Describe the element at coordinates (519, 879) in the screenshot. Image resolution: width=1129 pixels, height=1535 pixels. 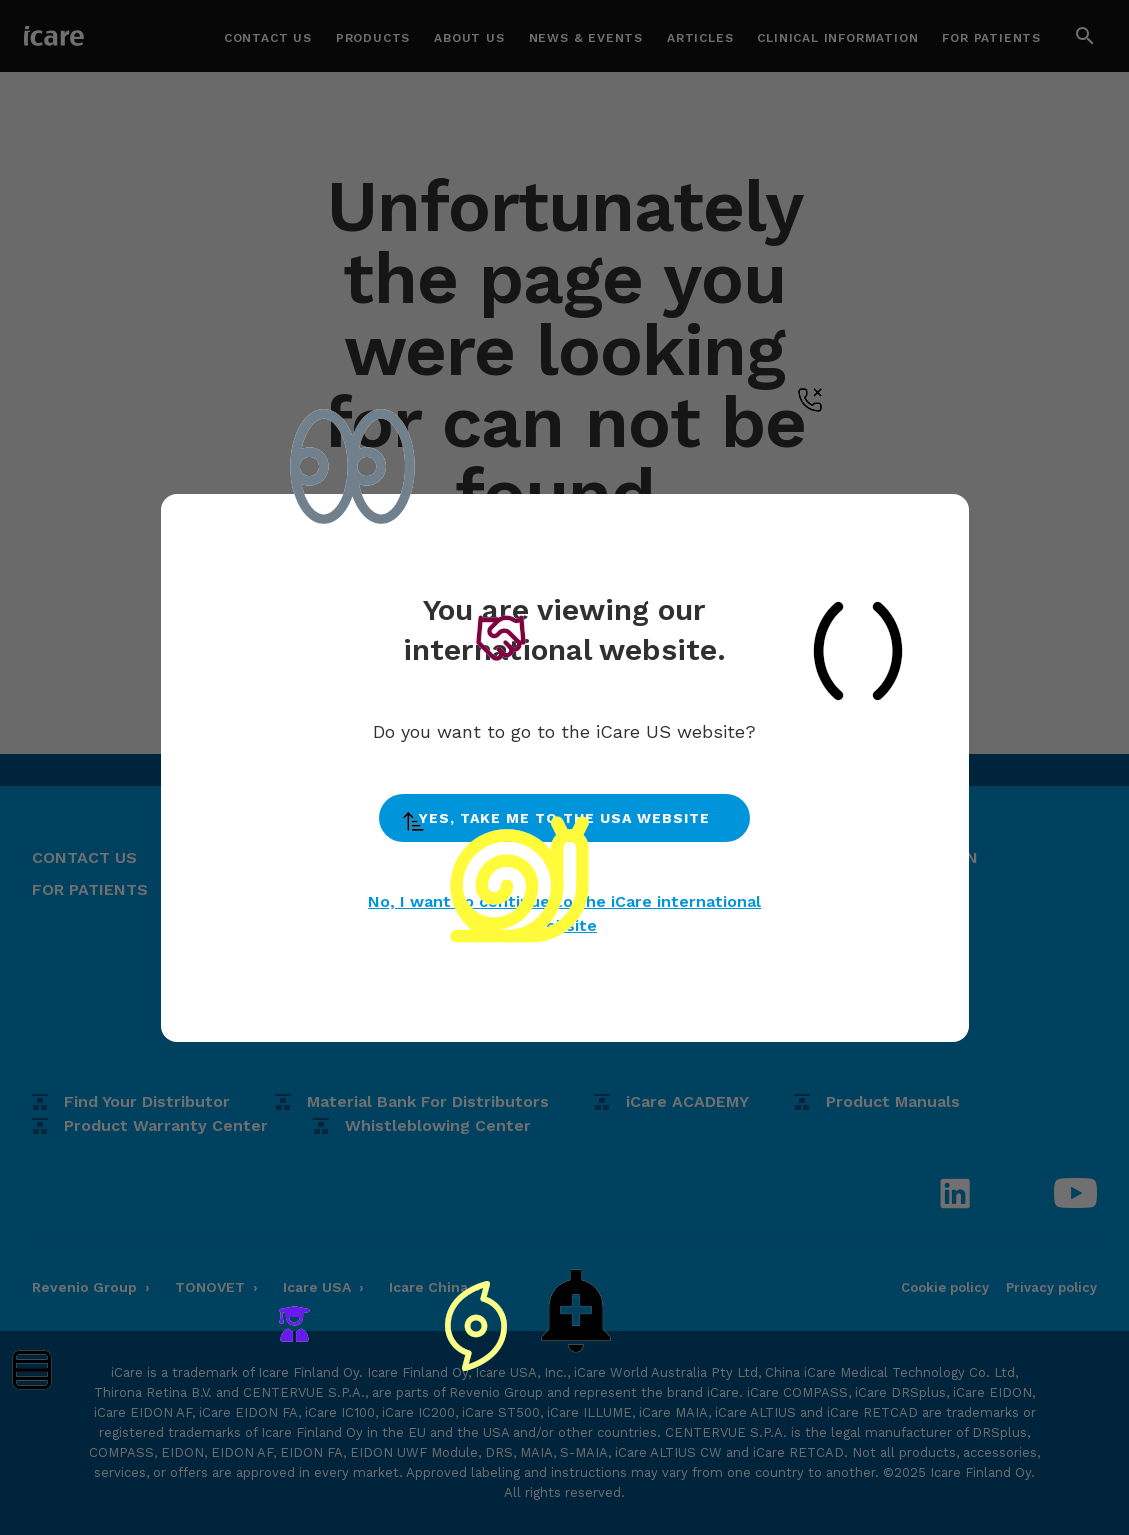
I see `indicates slow loading or processing speed` at that location.